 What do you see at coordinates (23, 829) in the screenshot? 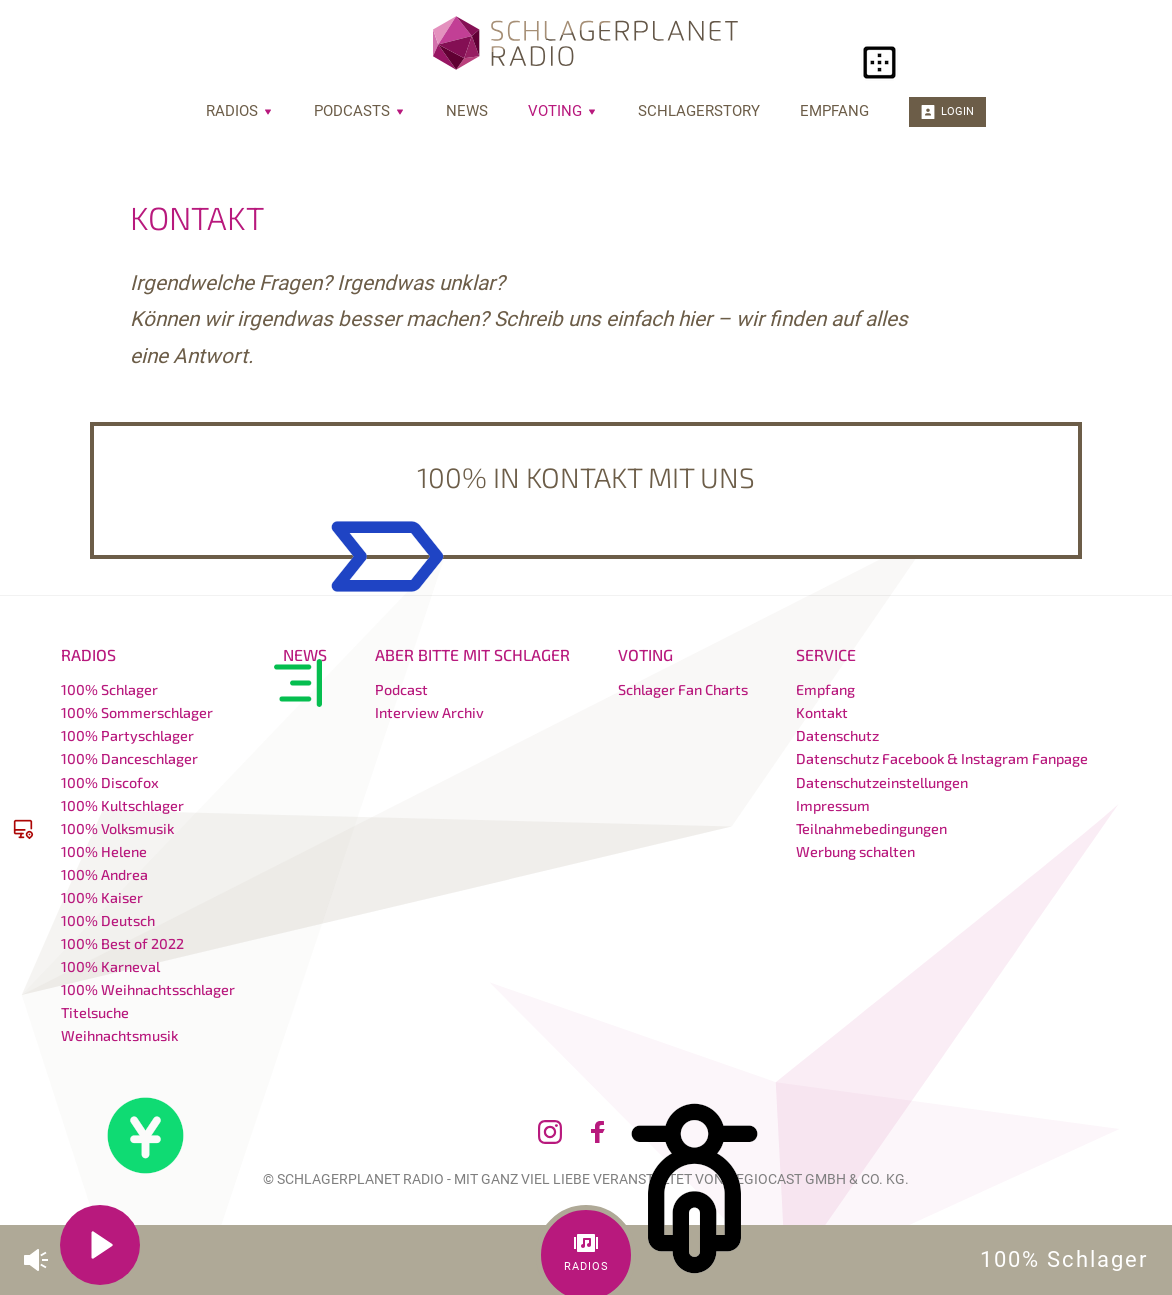
I see `view device location on map` at bounding box center [23, 829].